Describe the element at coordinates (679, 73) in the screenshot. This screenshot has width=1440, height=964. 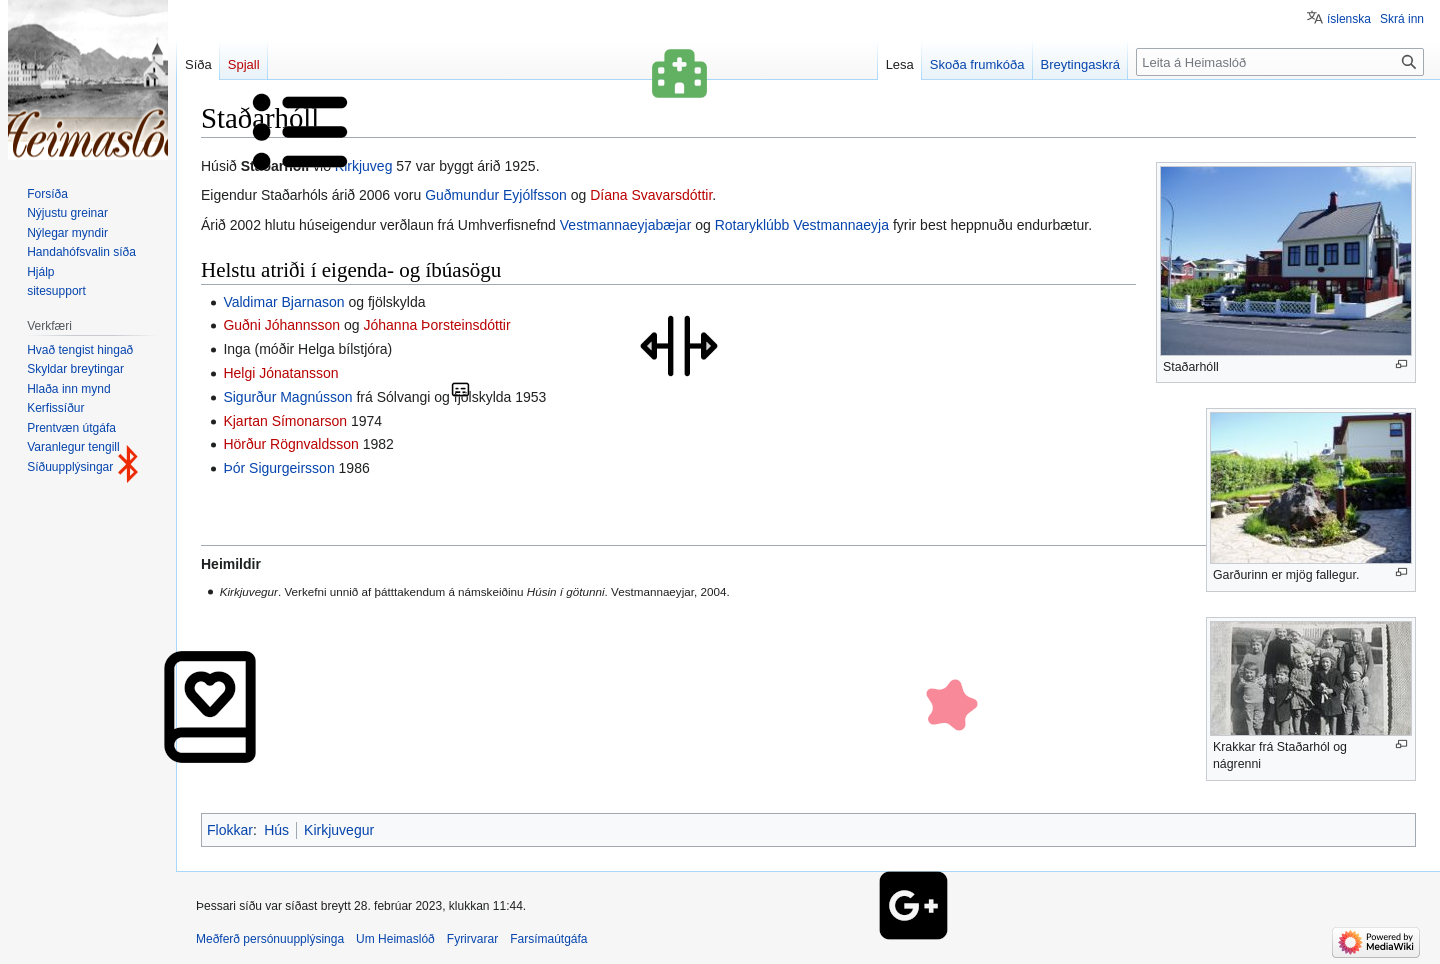
I see `view nearby hospitals or medical facilities` at that location.